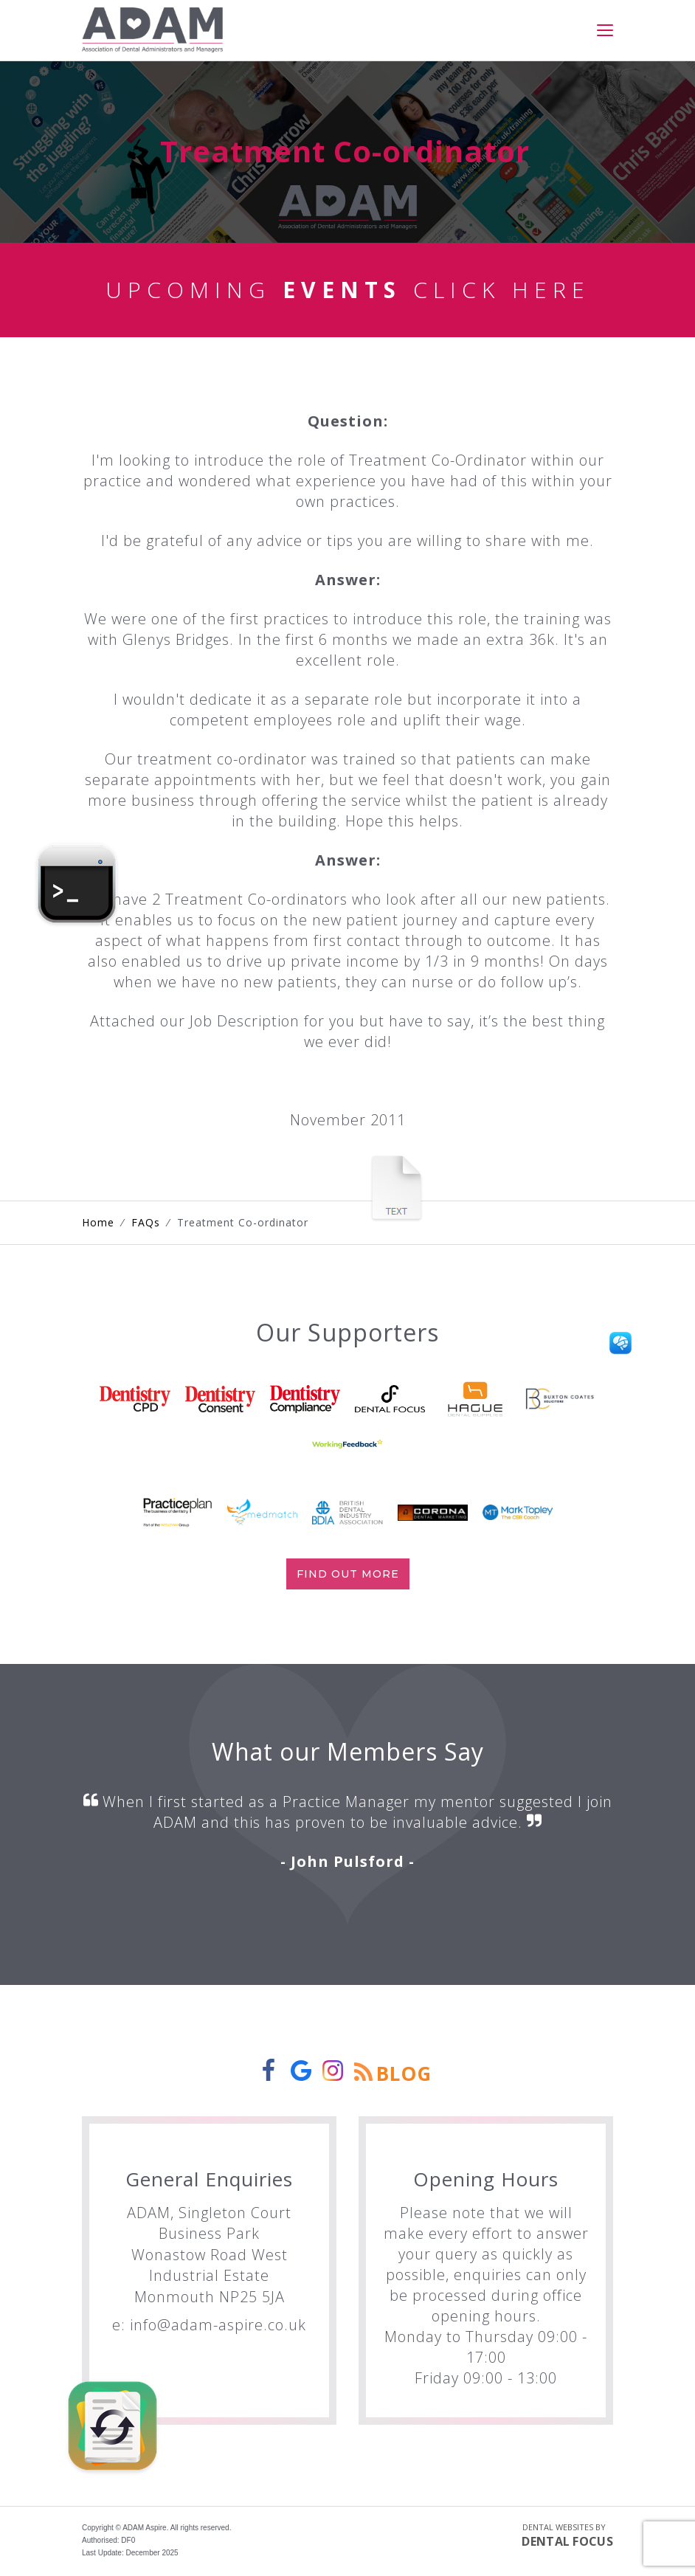 The height and width of the screenshot is (2576, 695). I want to click on open Morphosis file conversion app, so click(112, 2425).